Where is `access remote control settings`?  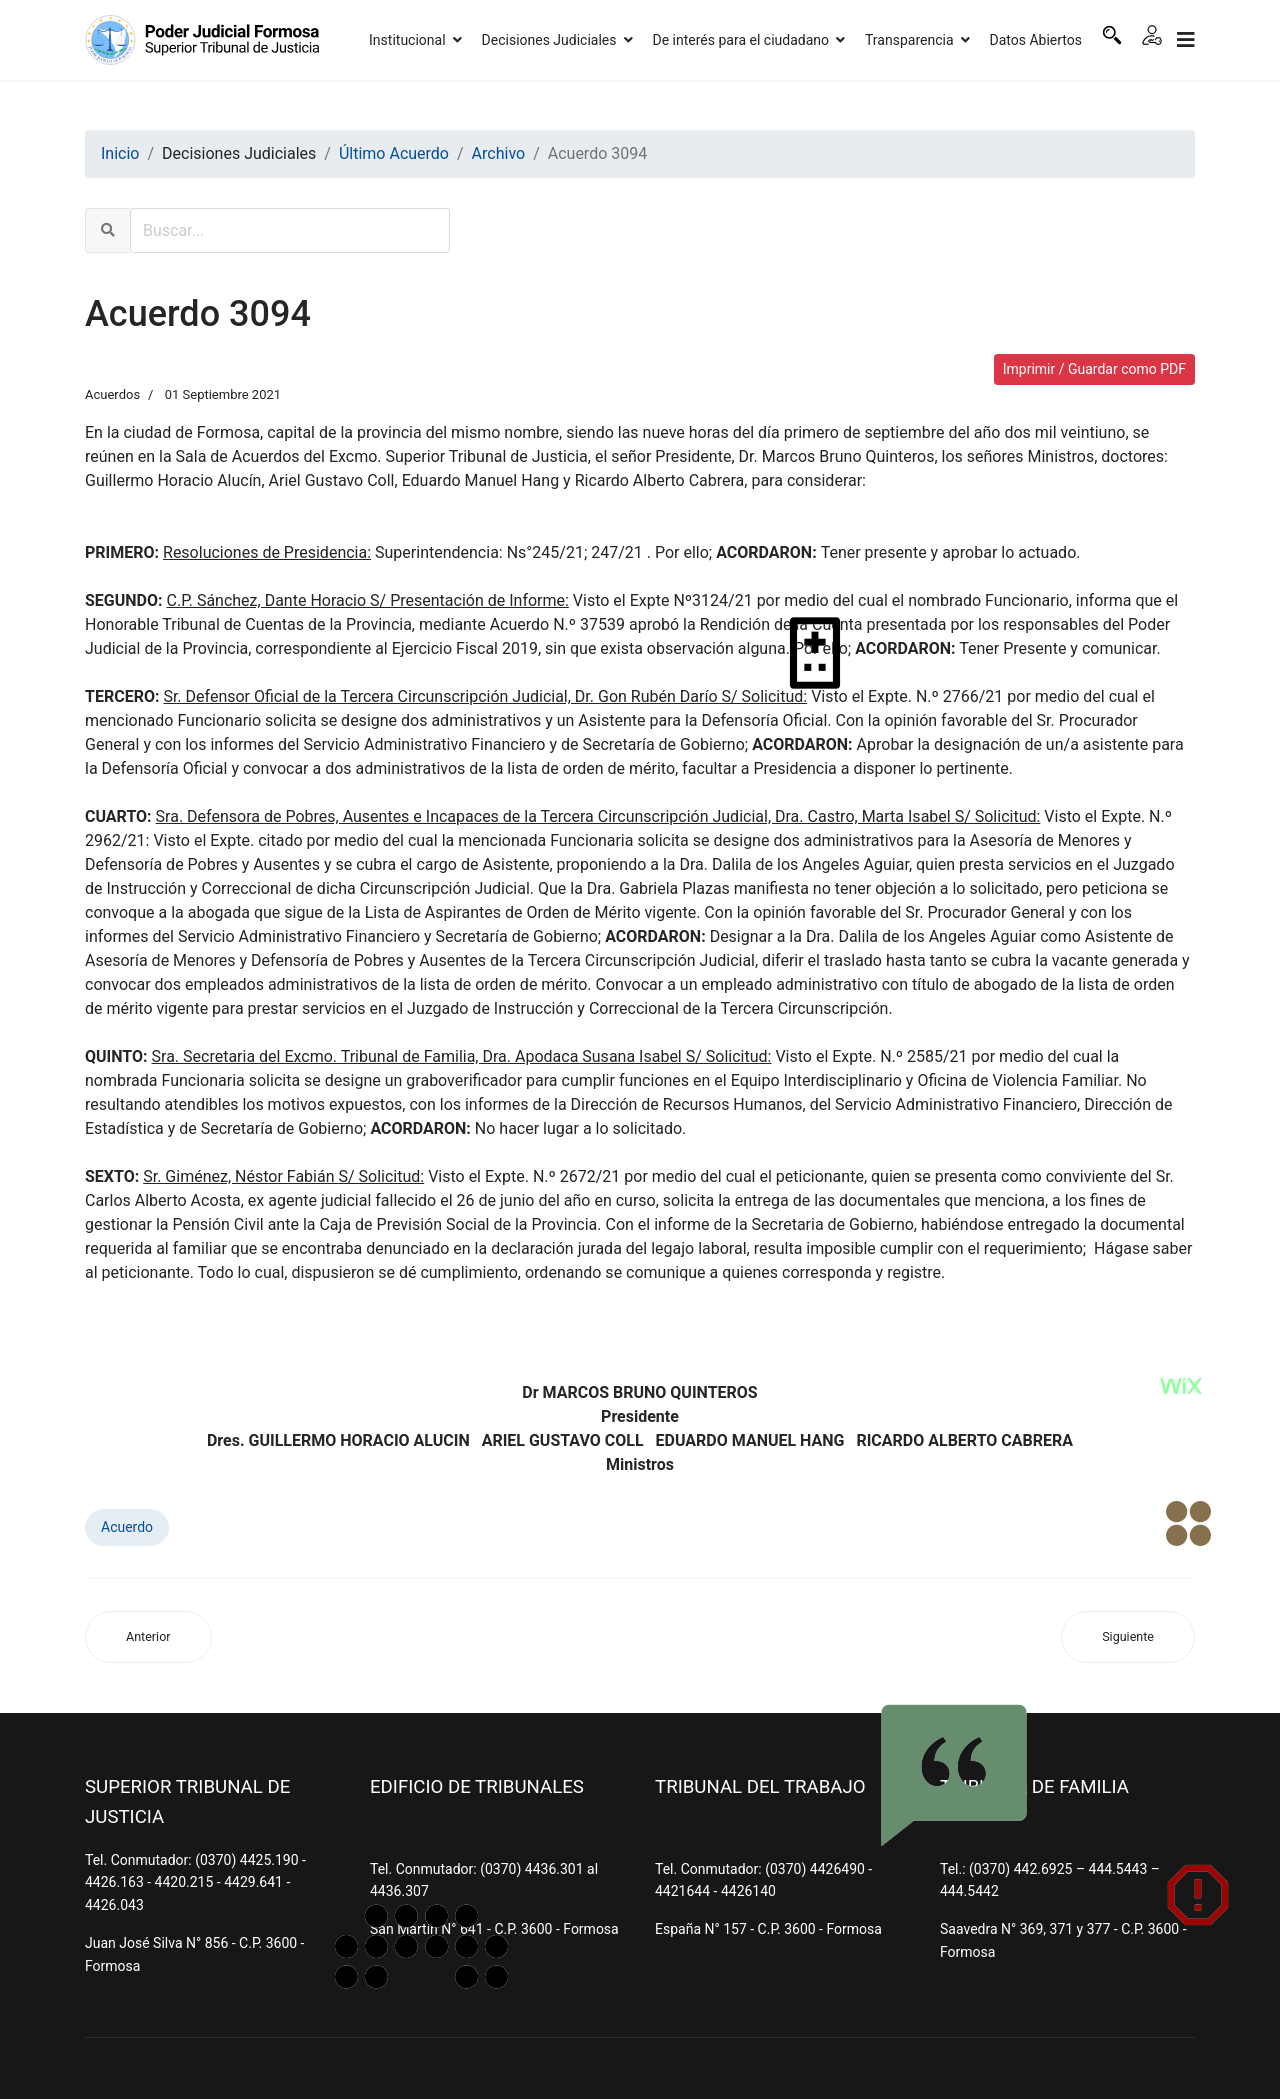 access remote control settings is located at coordinates (815, 653).